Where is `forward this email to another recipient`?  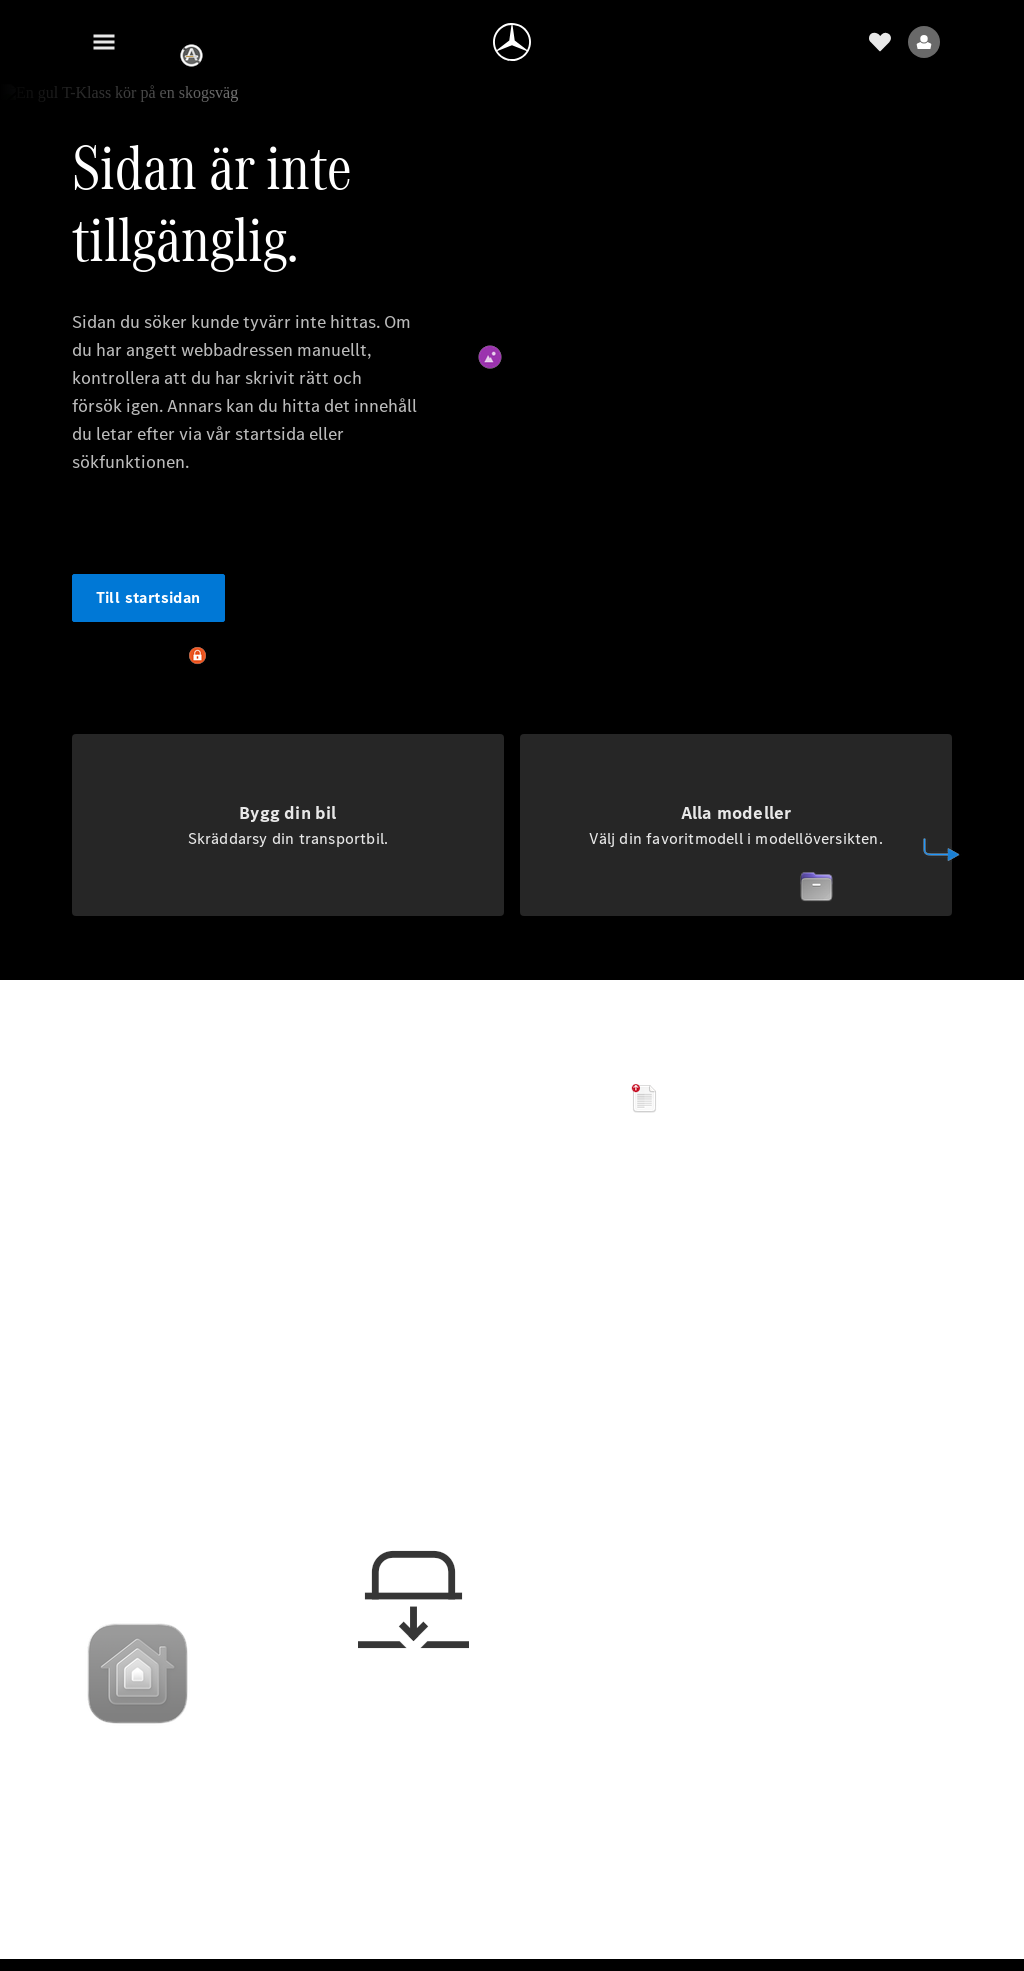 forward this email to another recipient is located at coordinates (942, 847).